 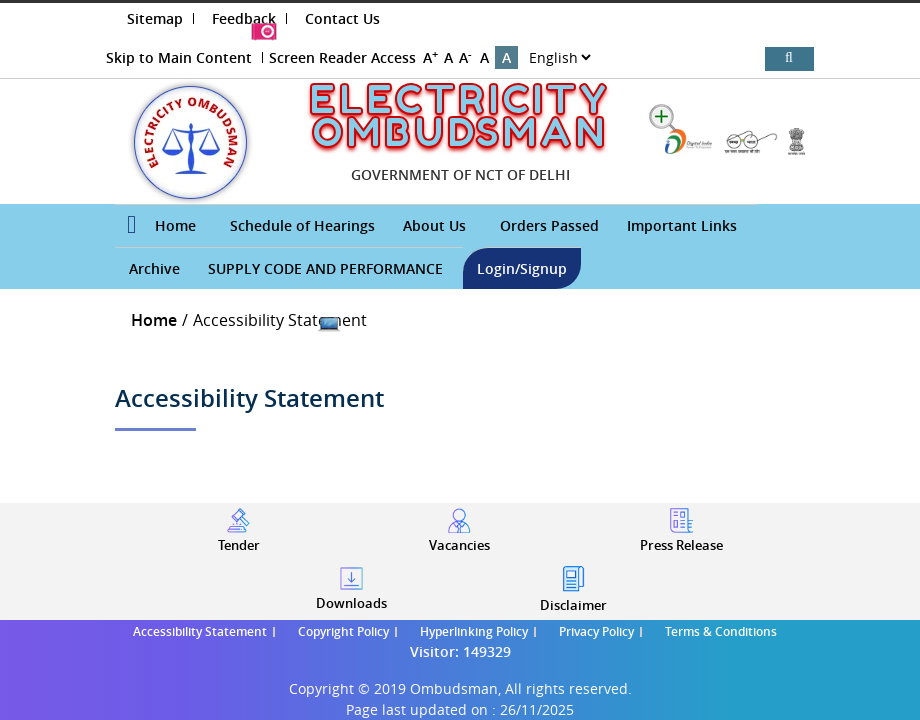 What do you see at coordinates (329, 322) in the screenshot?
I see `open the computer or my mac view in Finder` at bounding box center [329, 322].